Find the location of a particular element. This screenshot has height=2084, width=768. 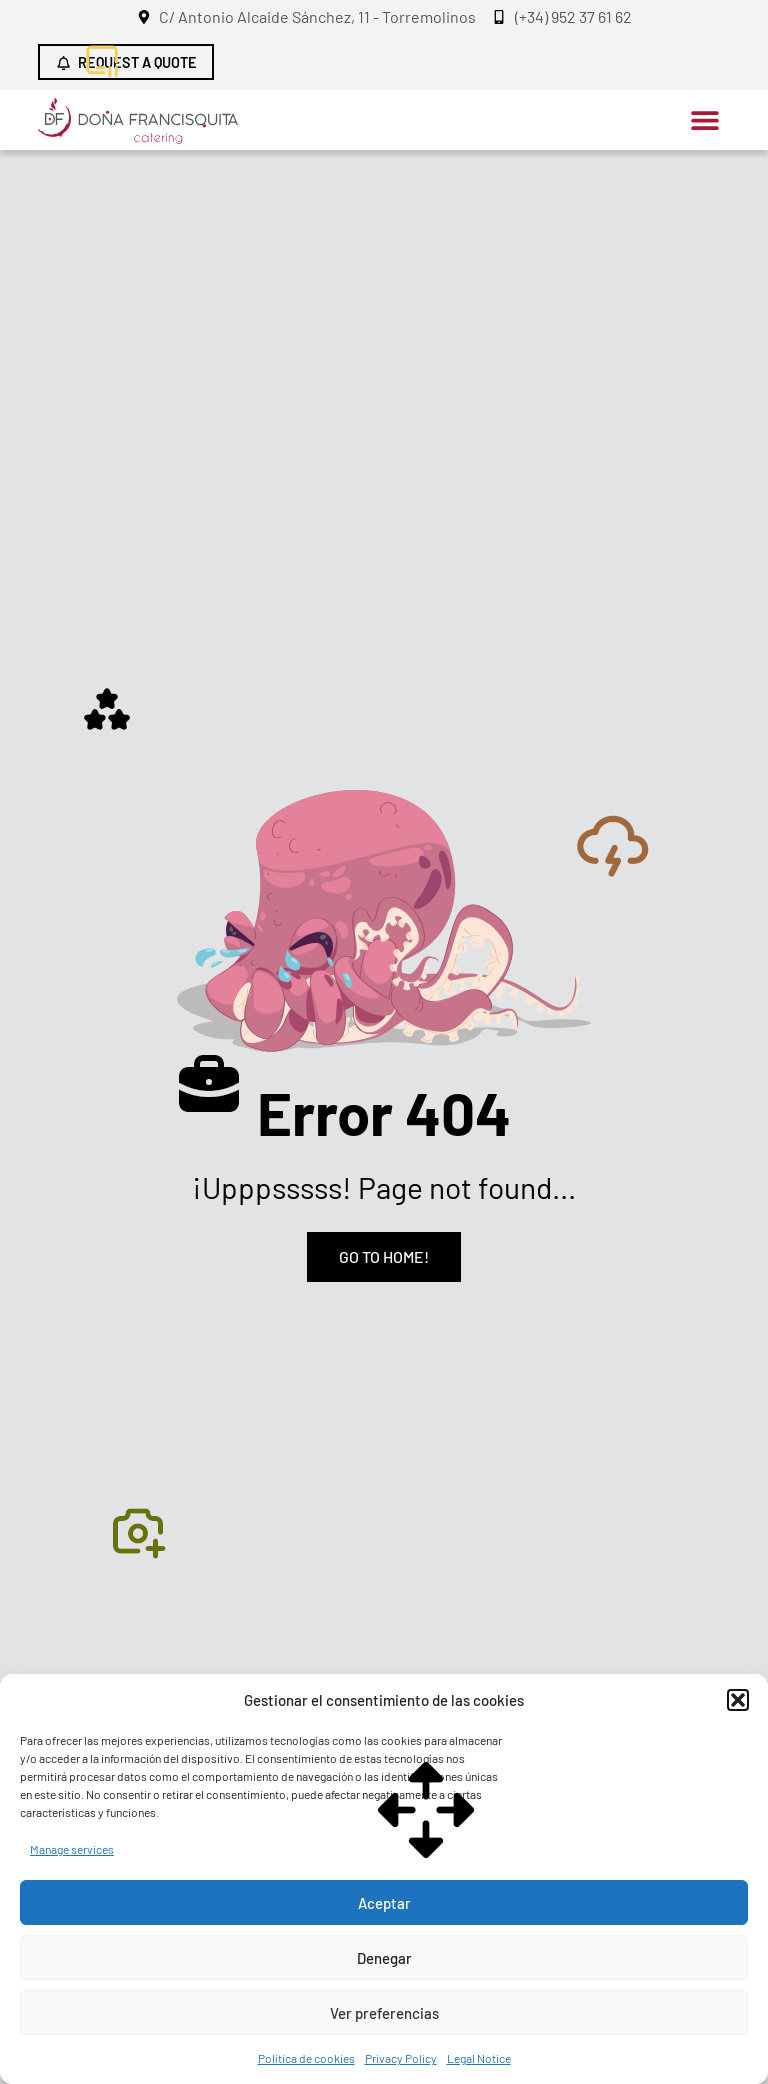

view ratings or reviews is located at coordinates (107, 709).